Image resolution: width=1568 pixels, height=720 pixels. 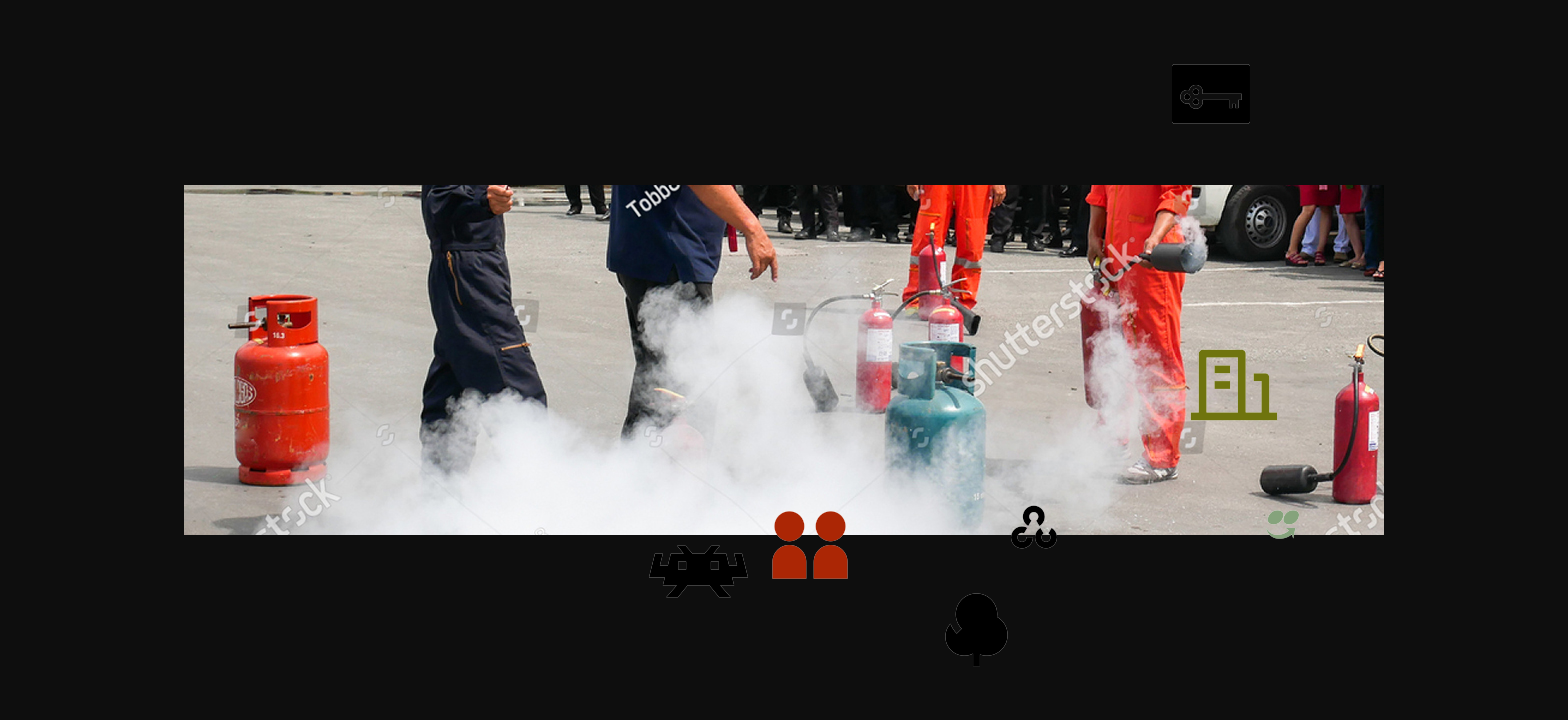 What do you see at coordinates (698, 571) in the screenshot?
I see `open RetroArch emulator app` at bounding box center [698, 571].